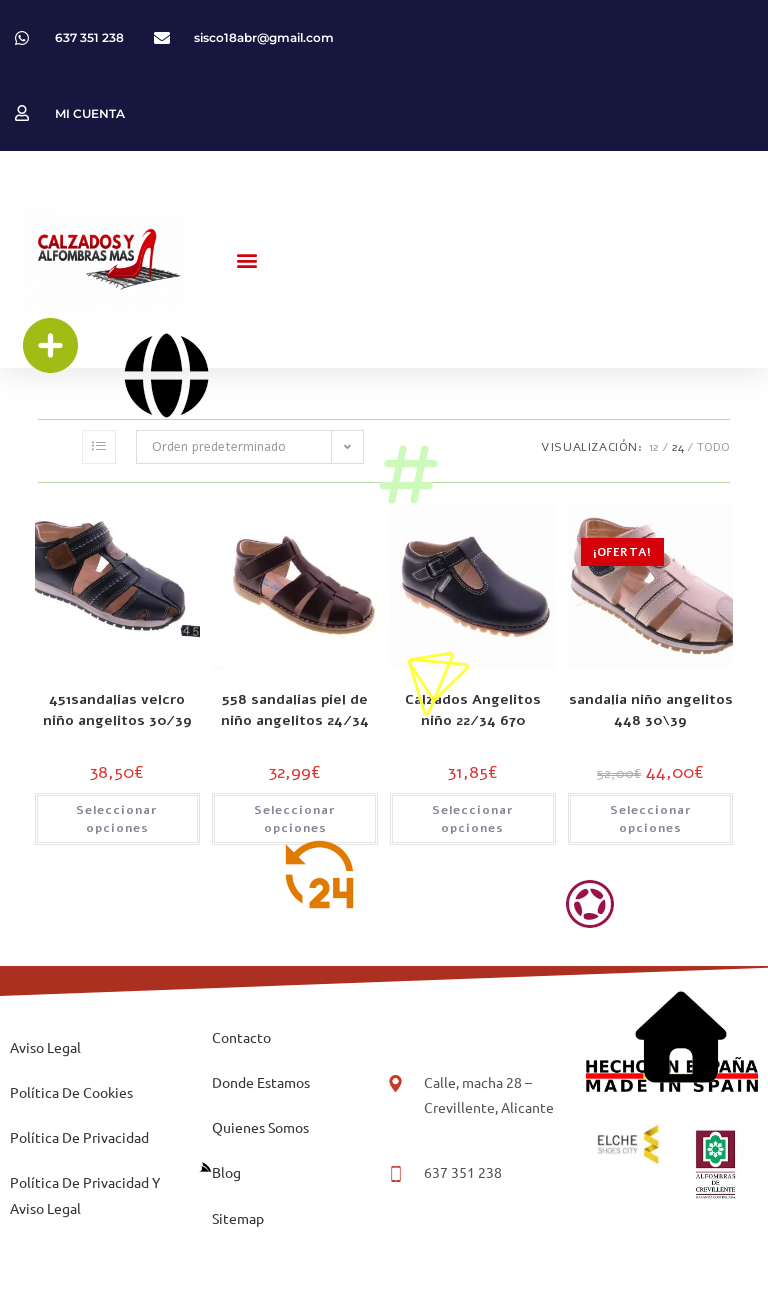 This screenshot has height=1308, width=768. Describe the element at coordinates (205, 1167) in the screenshot. I see `servicestack brand logo` at that location.